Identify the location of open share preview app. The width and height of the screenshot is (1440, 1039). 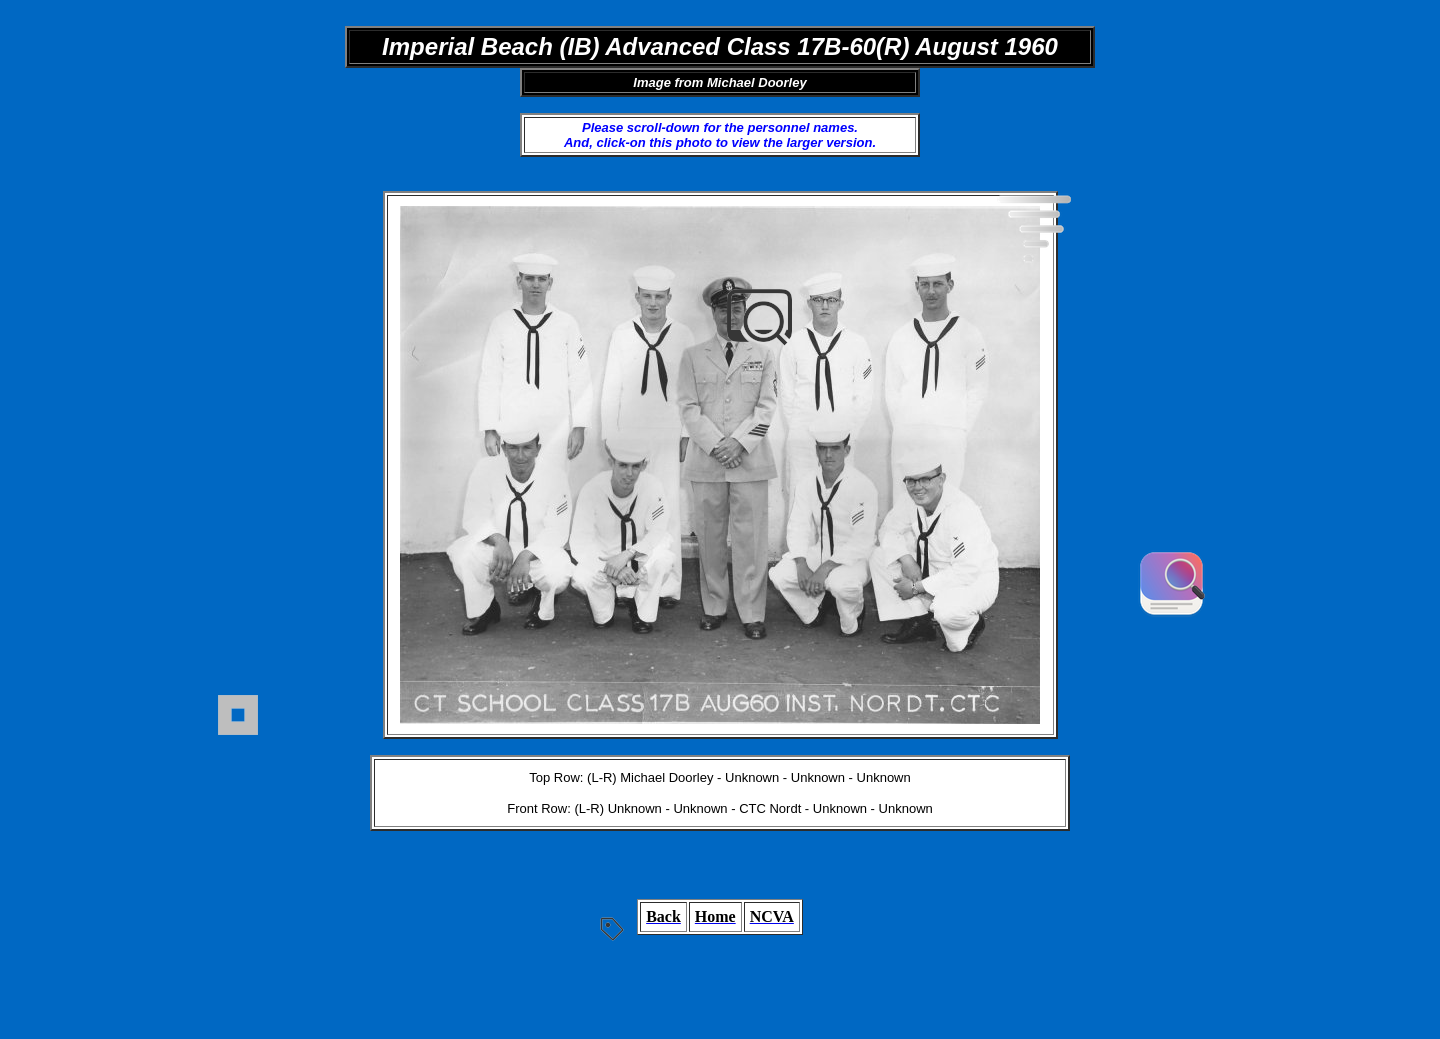
(1171, 583).